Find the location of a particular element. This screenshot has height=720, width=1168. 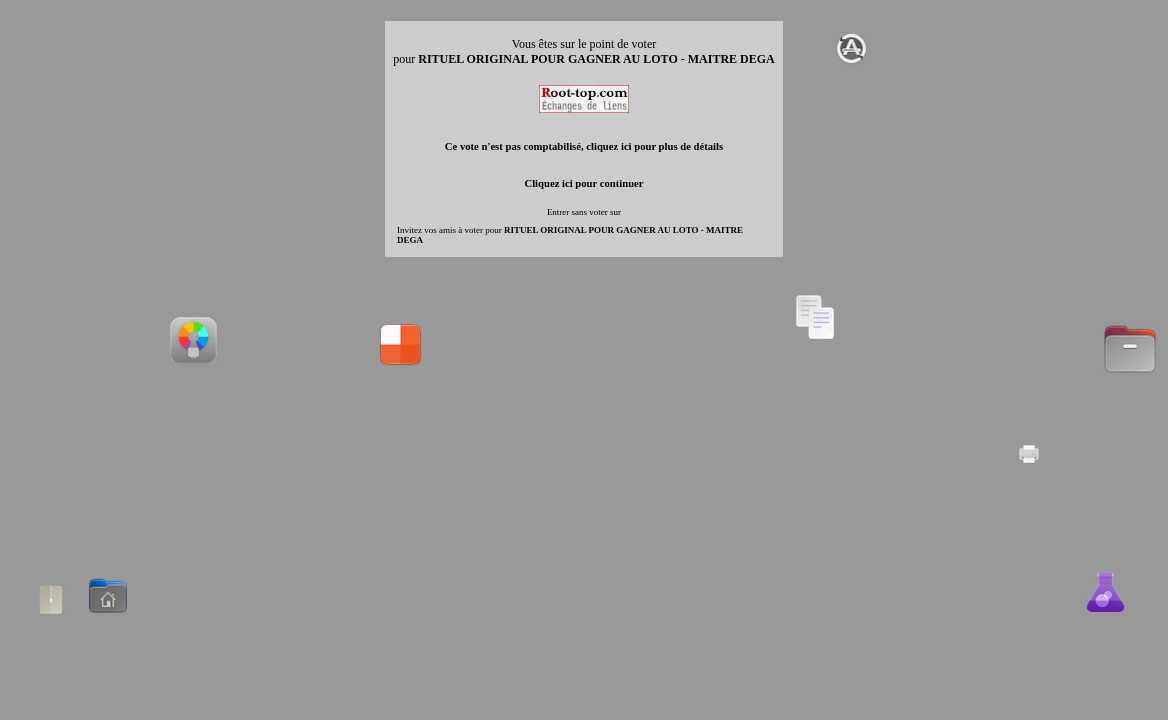

open test plans application is located at coordinates (1105, 592).